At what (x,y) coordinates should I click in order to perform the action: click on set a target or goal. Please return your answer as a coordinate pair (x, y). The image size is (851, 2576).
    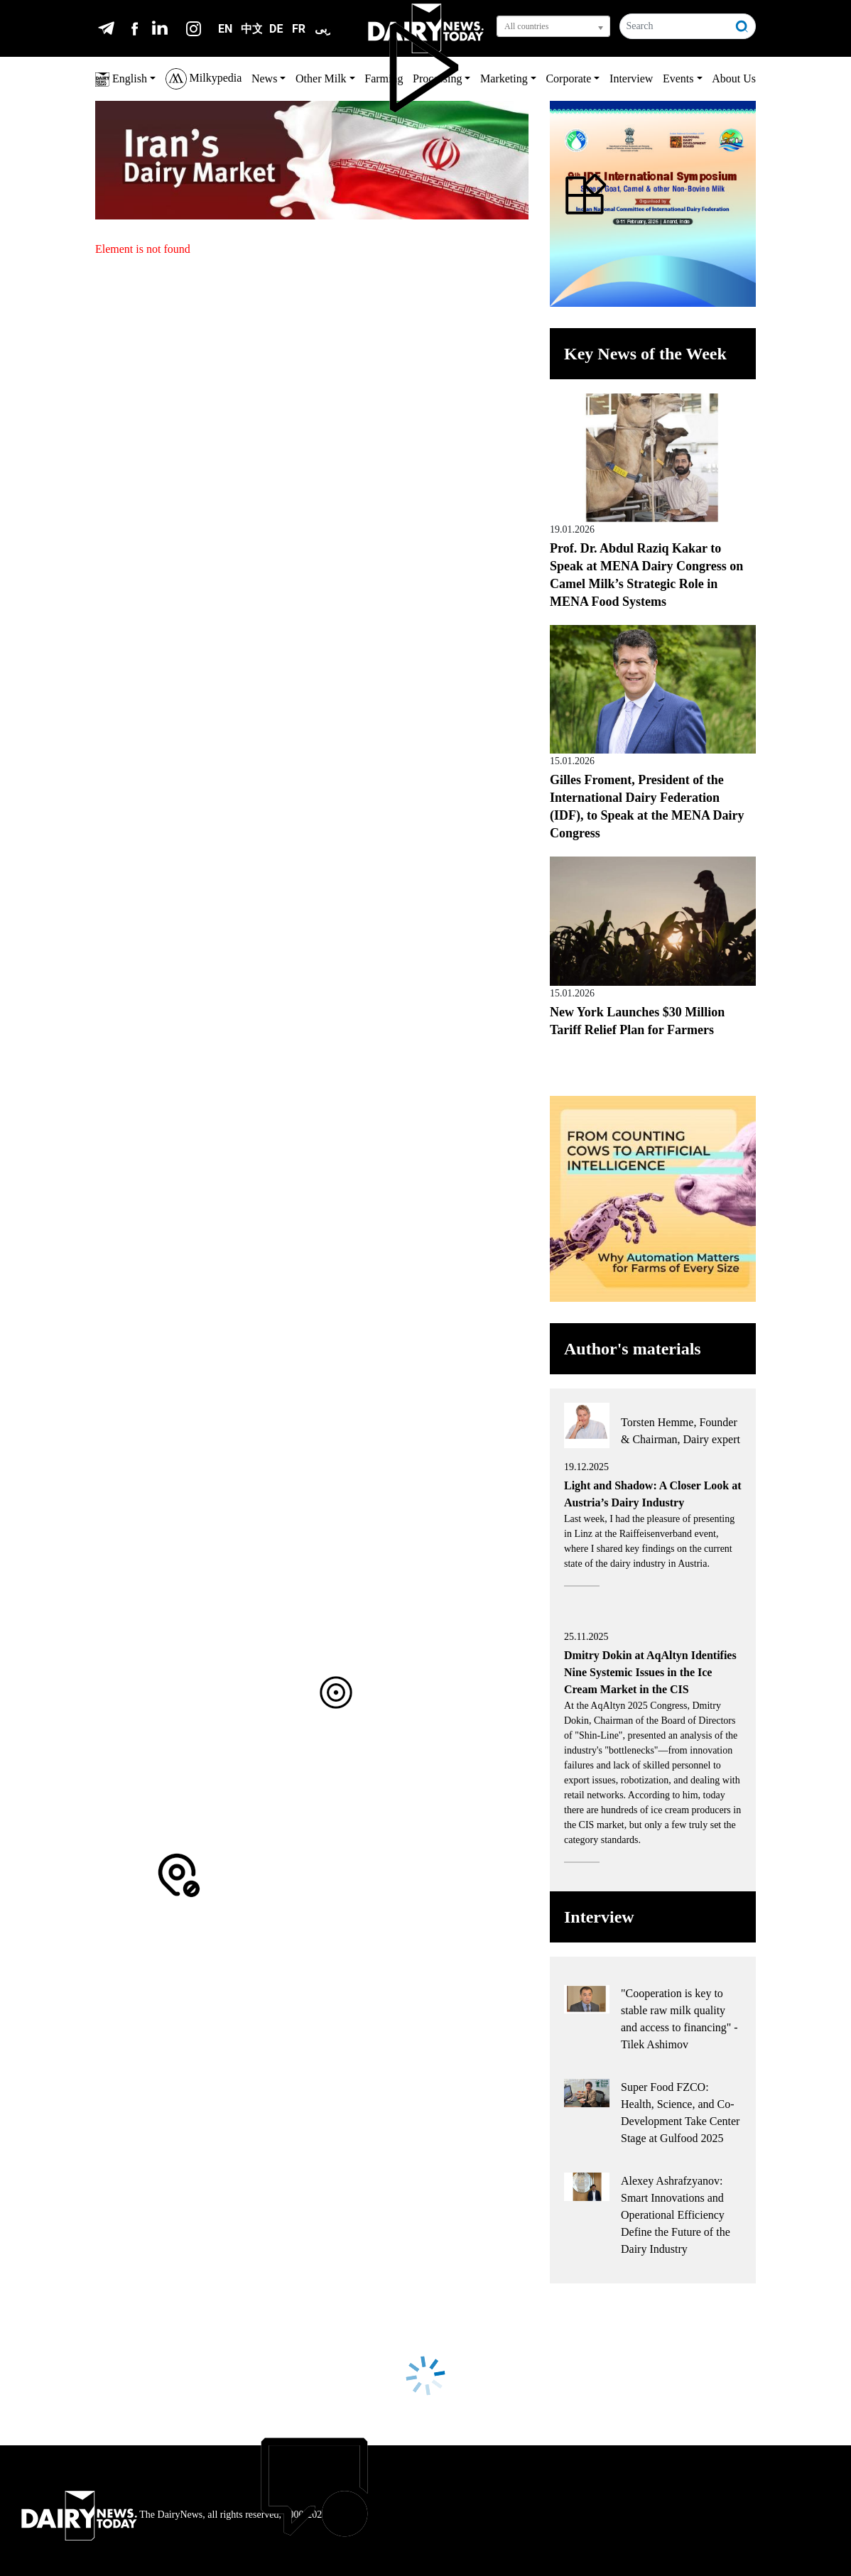
    Looking at the image, I should click on (336, 1692).